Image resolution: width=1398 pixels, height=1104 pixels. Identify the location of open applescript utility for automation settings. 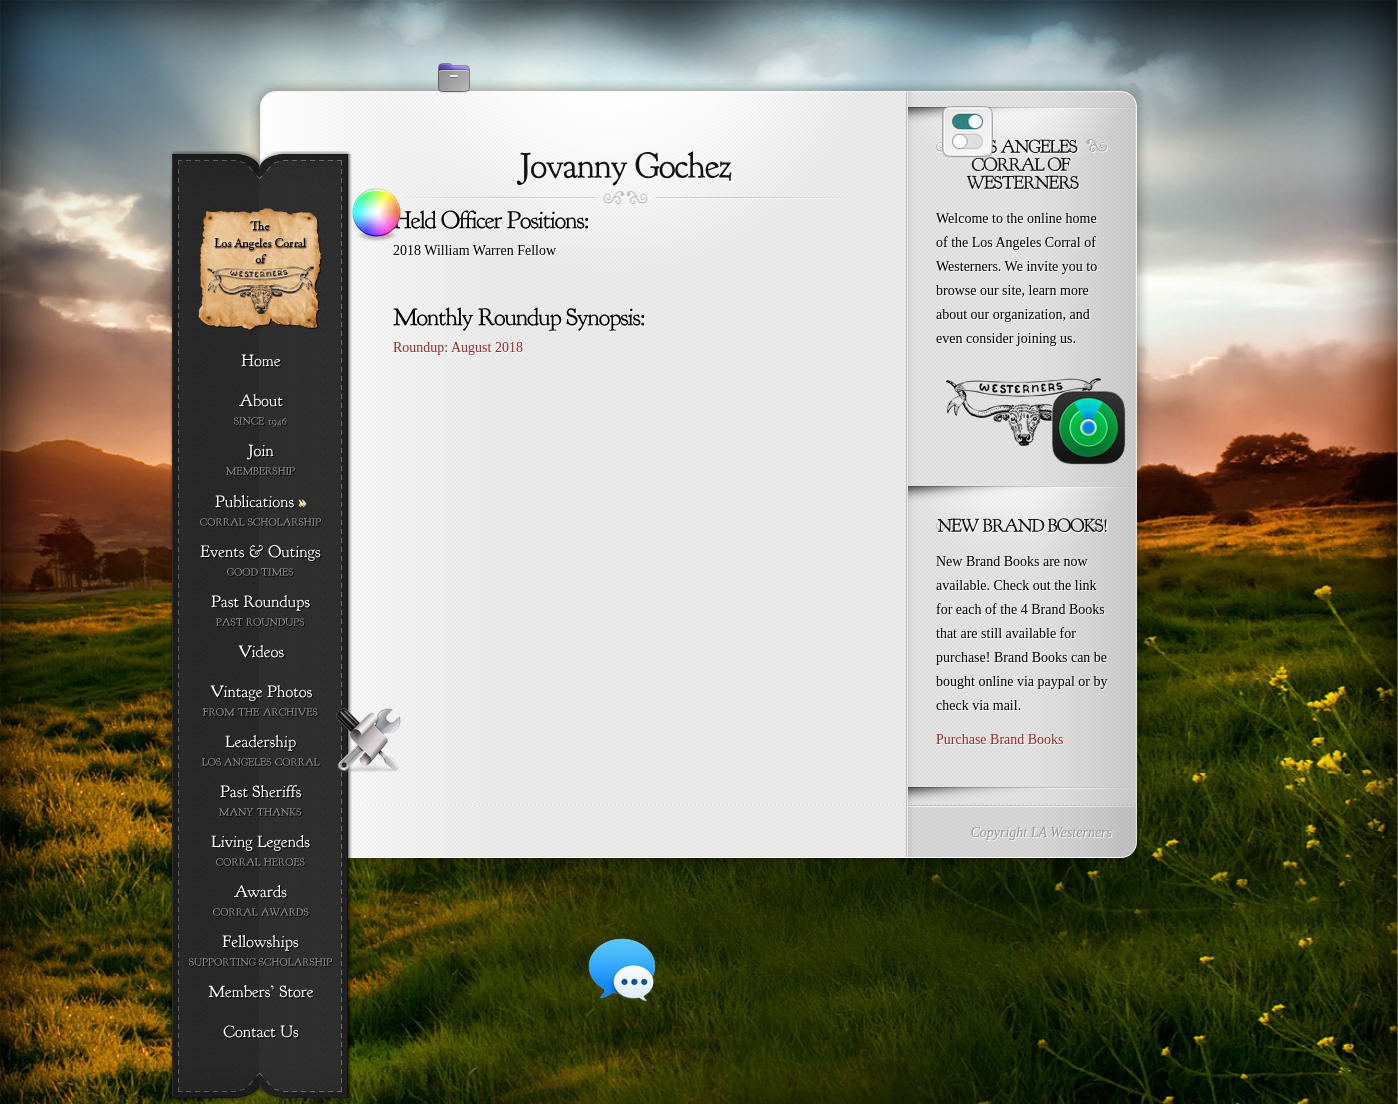
(368, 740).